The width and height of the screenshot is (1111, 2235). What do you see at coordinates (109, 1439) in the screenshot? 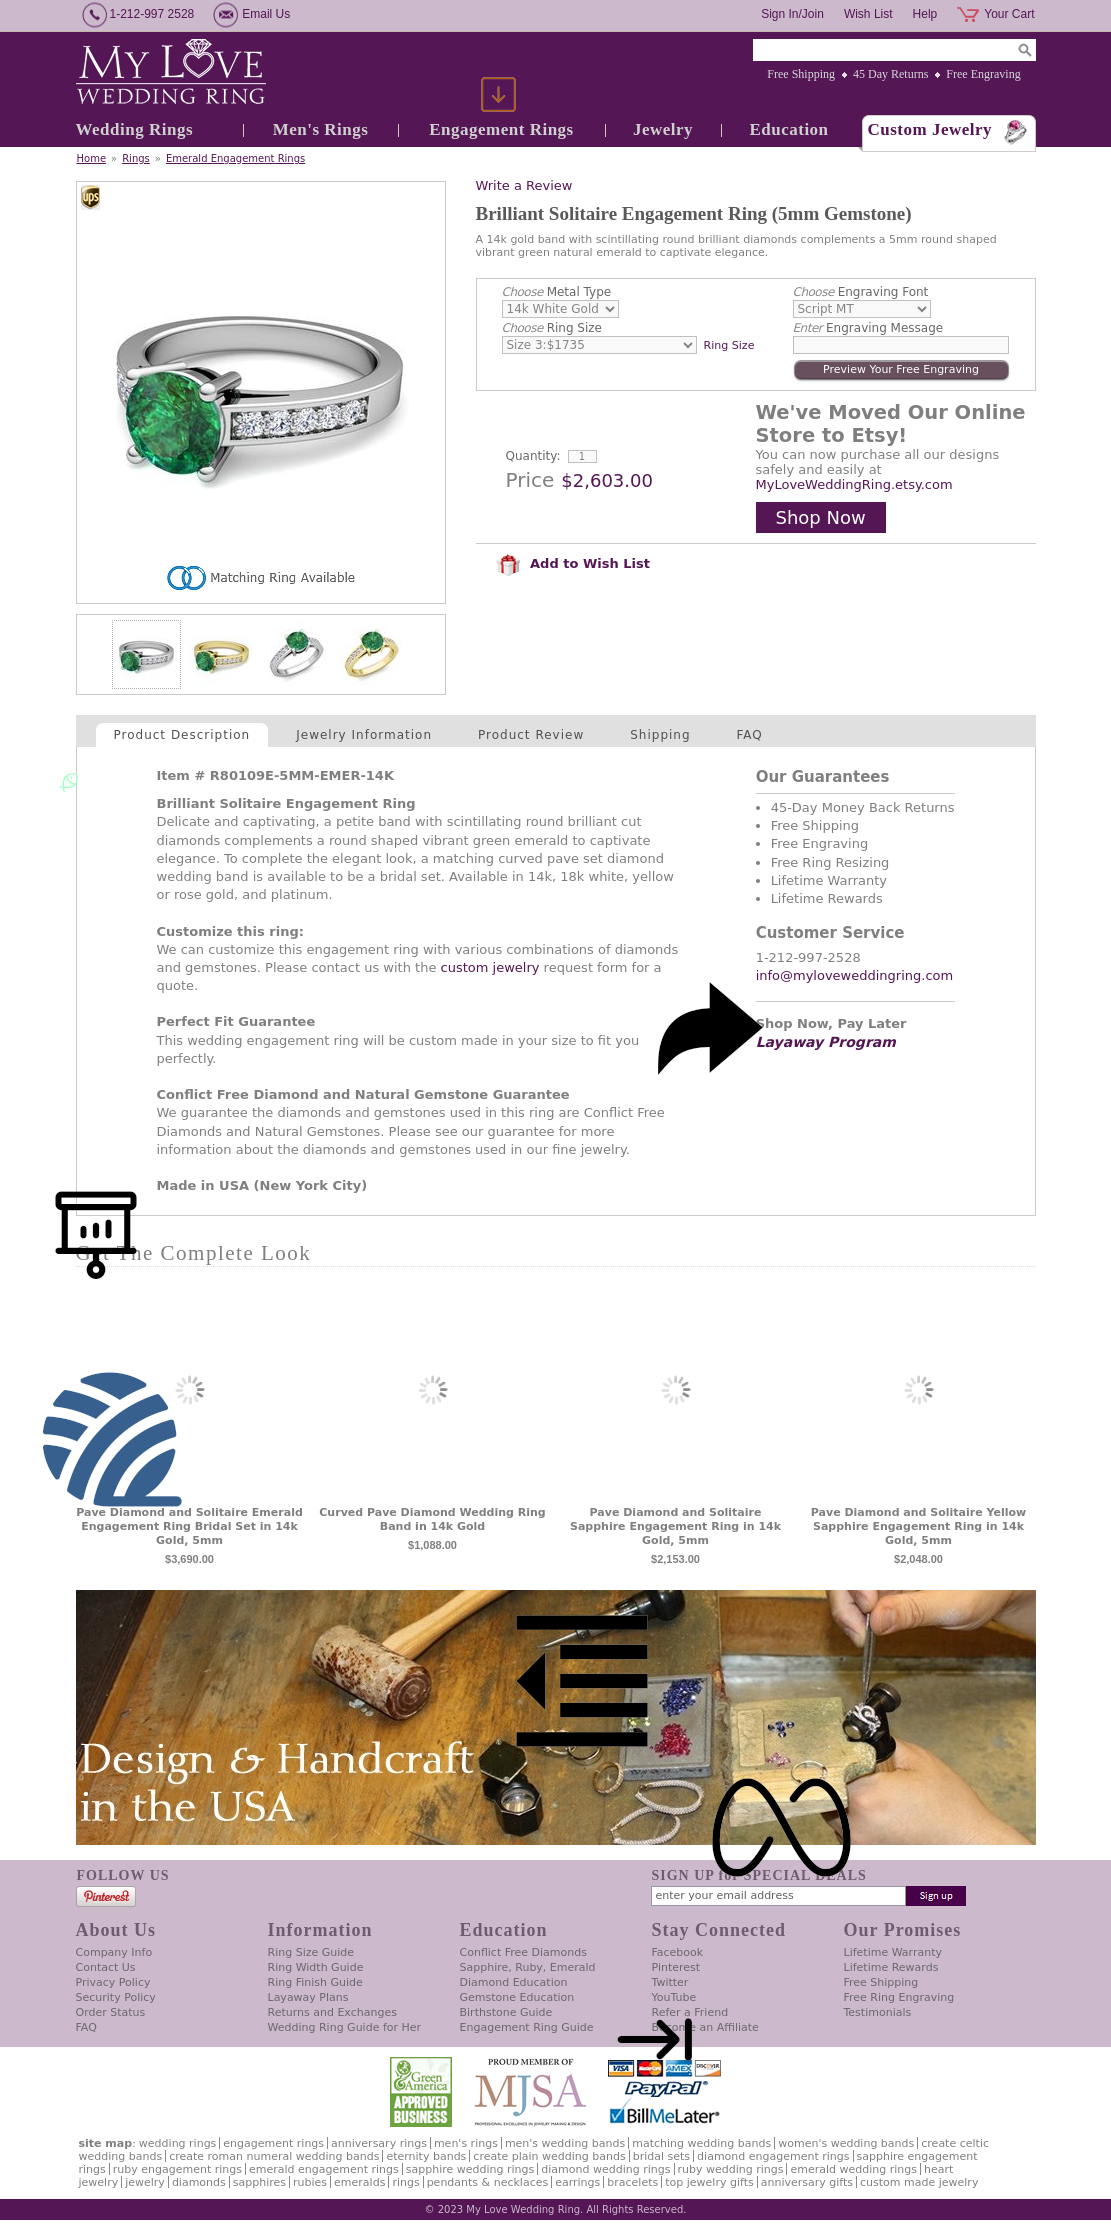
I see `access yarn or knitting-related content` at bounding box center [109, 1439].